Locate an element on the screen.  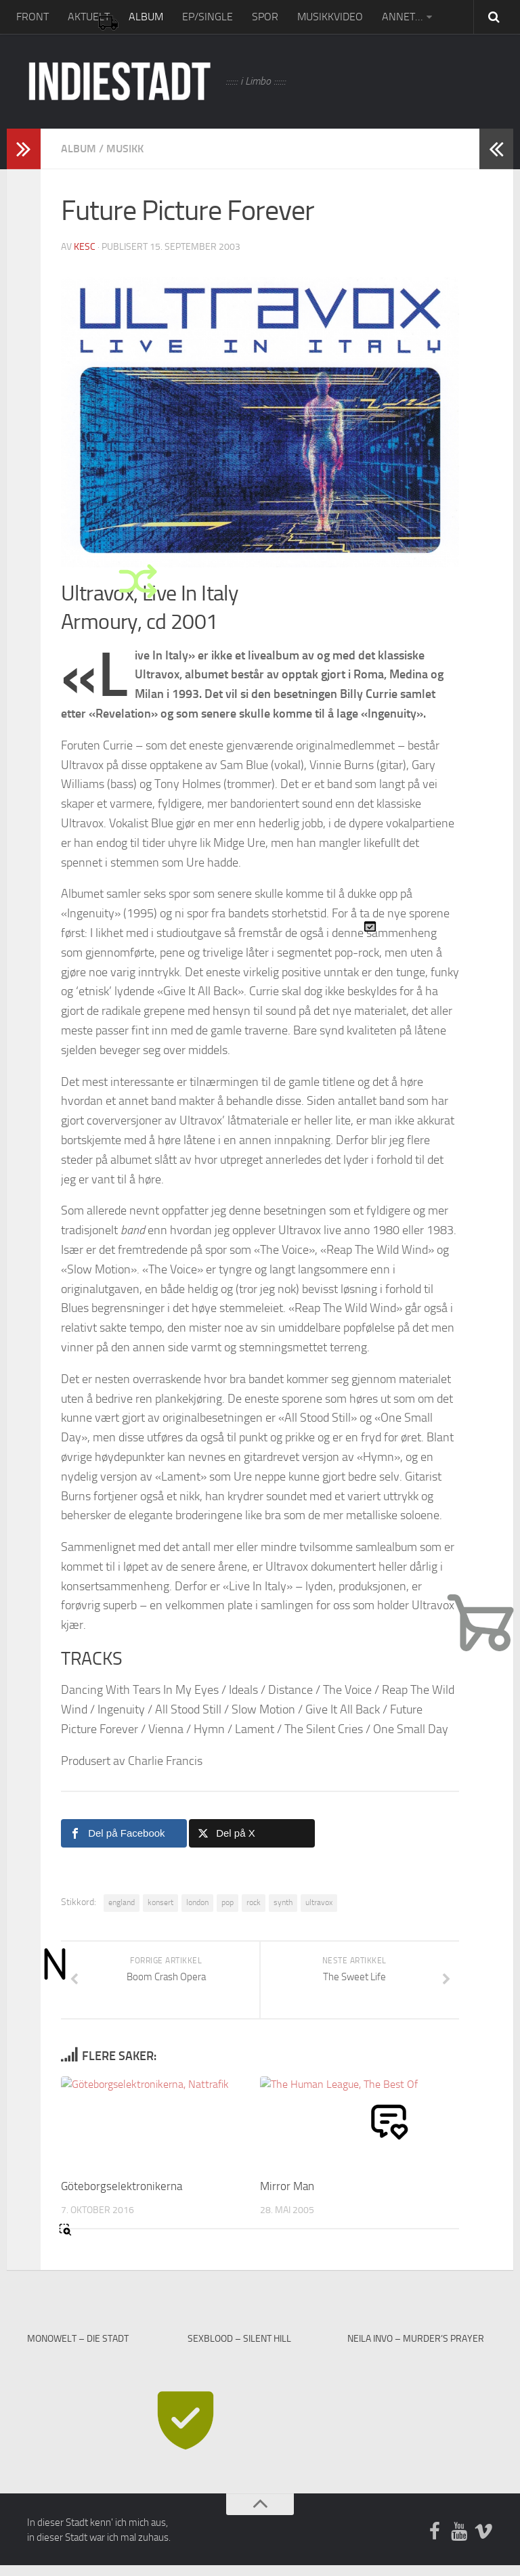
access gardening or outdoor supplies is located at coordinates (482, 1623).